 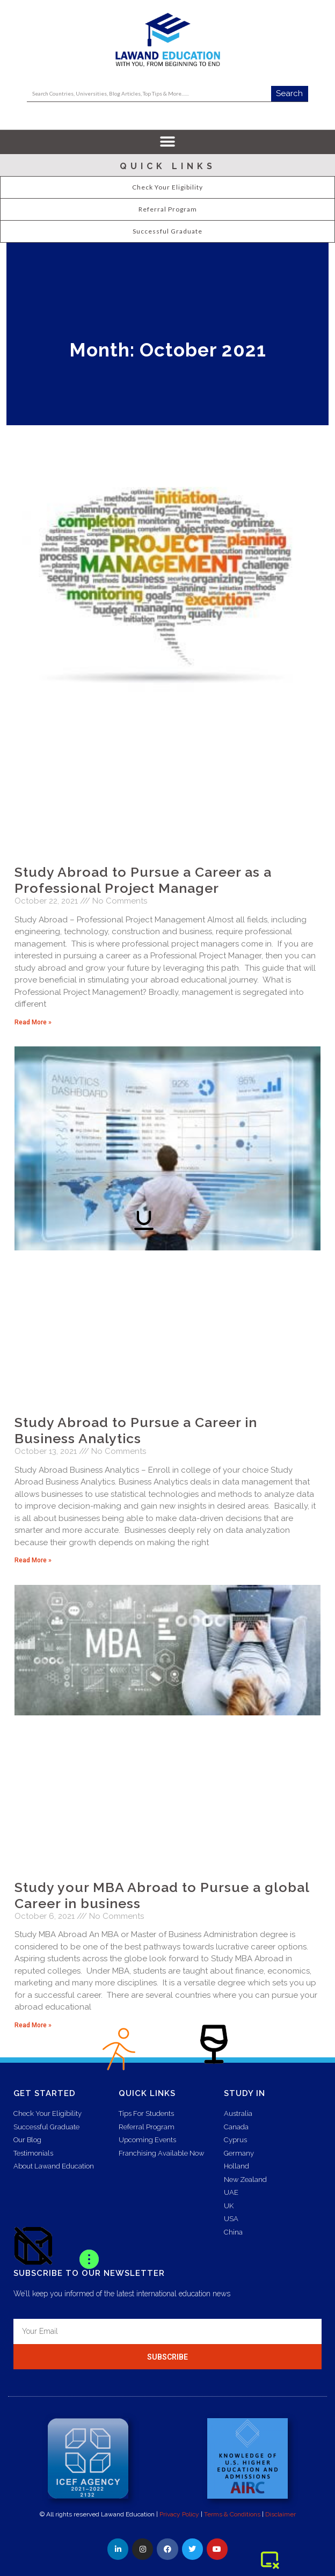 What do you see at coordinates (33, 2246) in the screenshot?
I see `disable 3D object view` at bounding box center [33, 2246].